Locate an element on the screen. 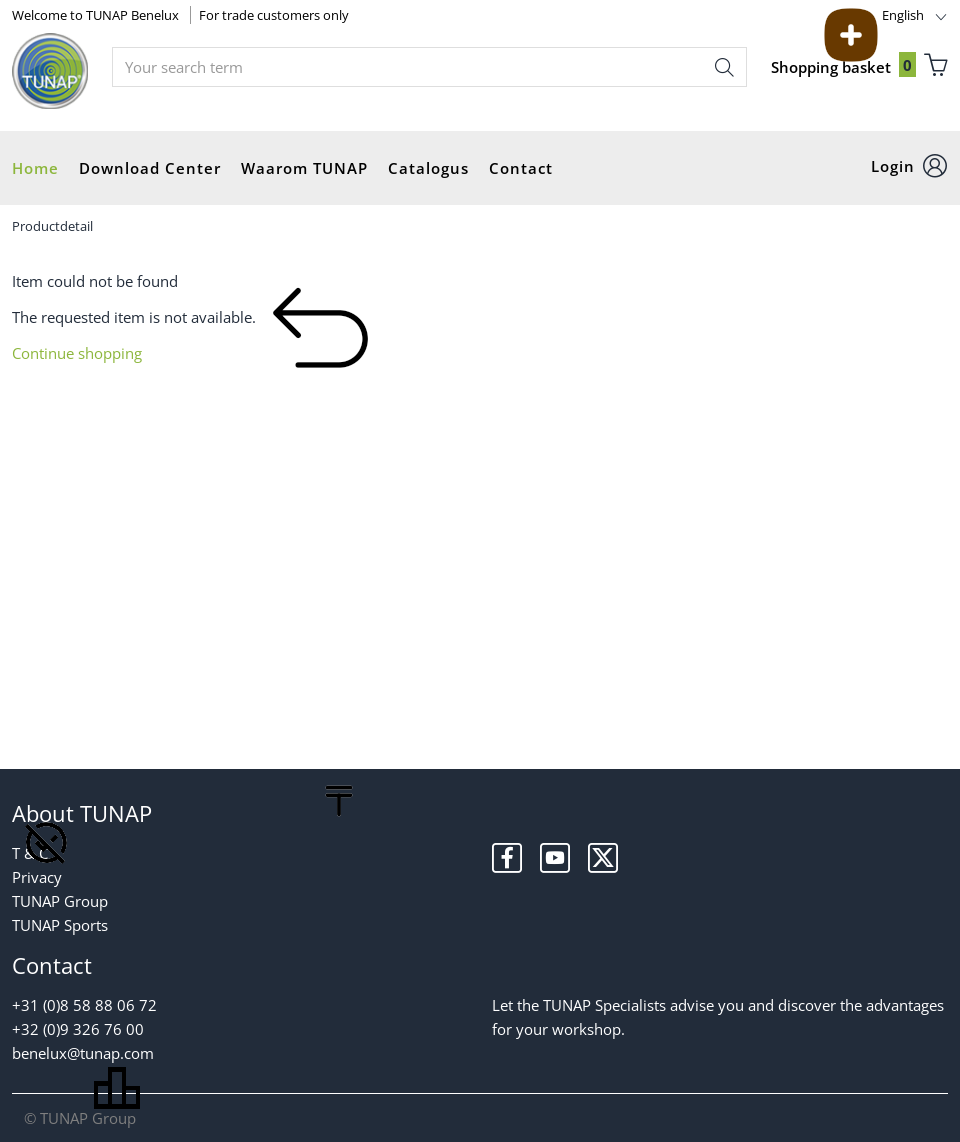  add a new item is located at coordinates (851, 35).